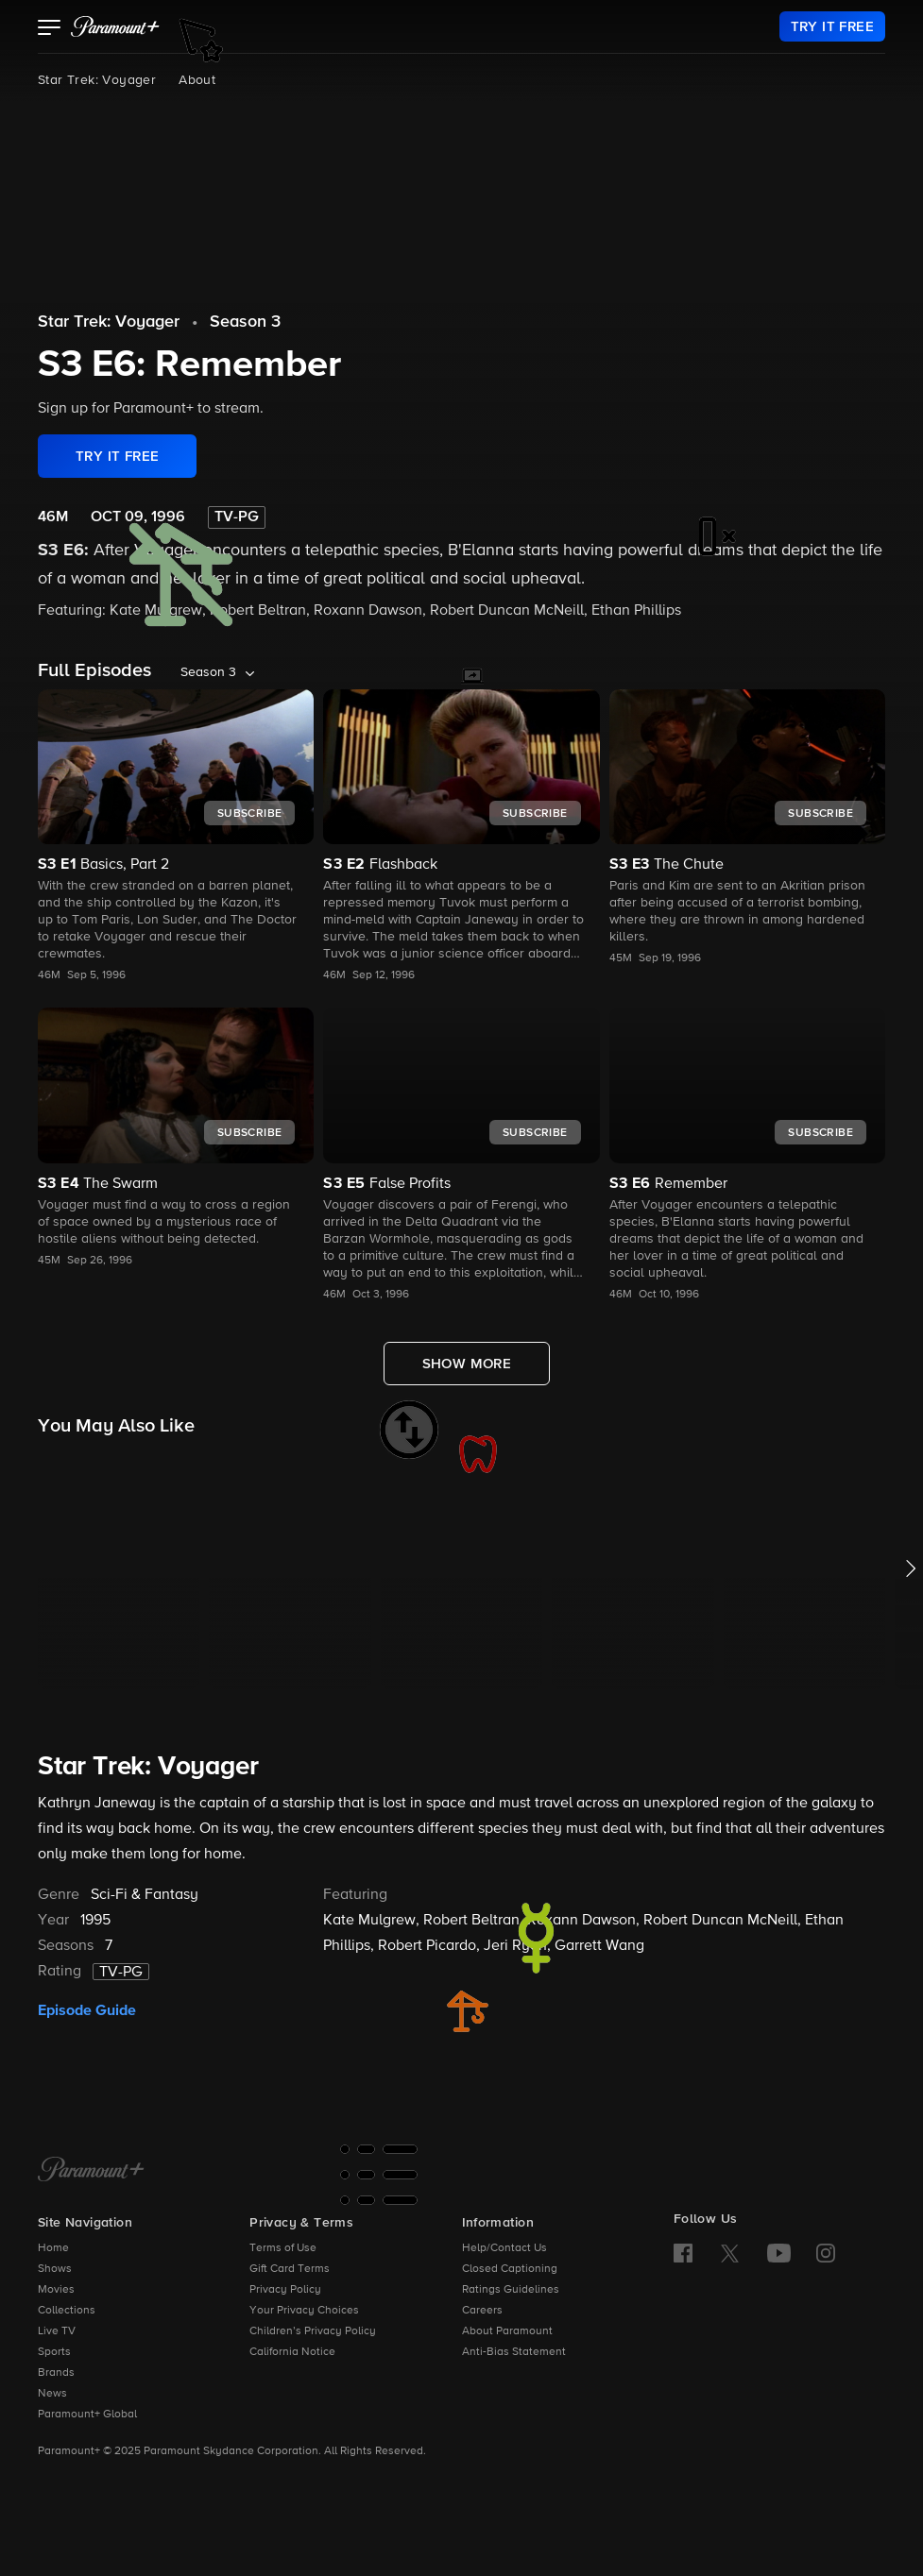 The image size is (923, 2576). Describe the element at coordinates (198, 38) in the screenshot. I see `add cursor action to favorites` at that location.